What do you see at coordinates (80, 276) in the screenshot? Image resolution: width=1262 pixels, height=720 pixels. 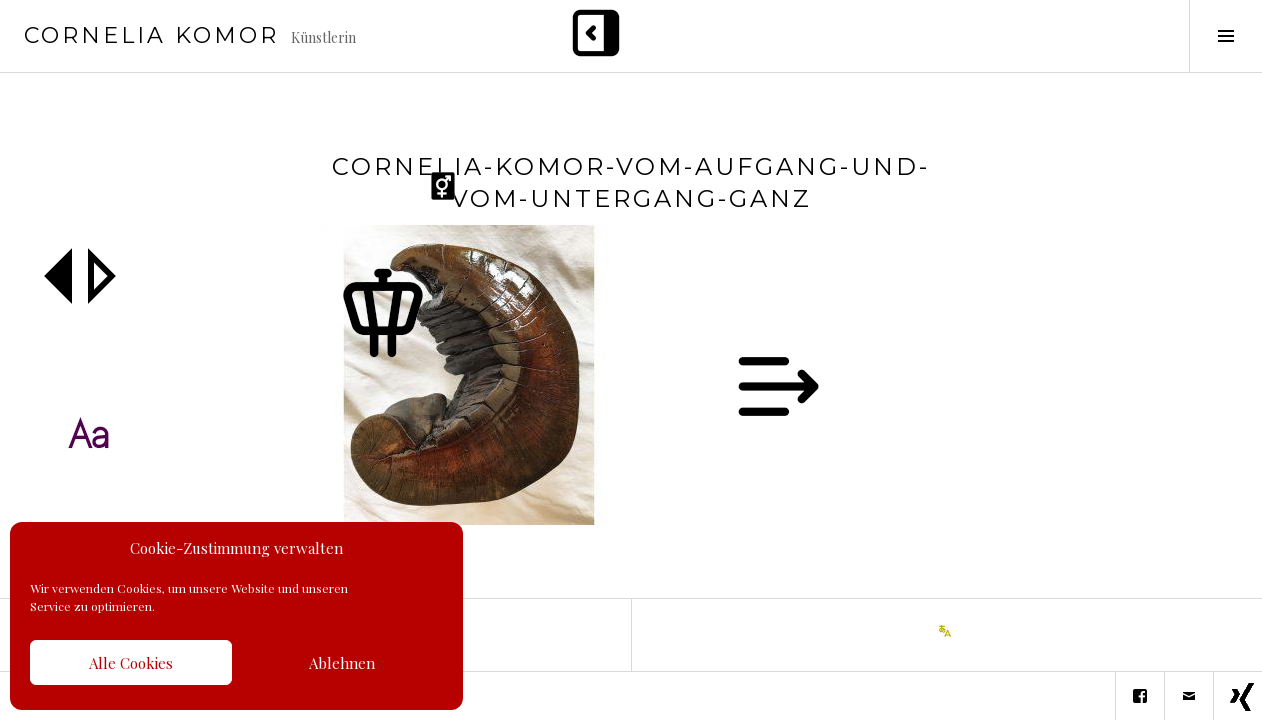 I see `switch to the right panel or view` at bounding box center [80, 276].